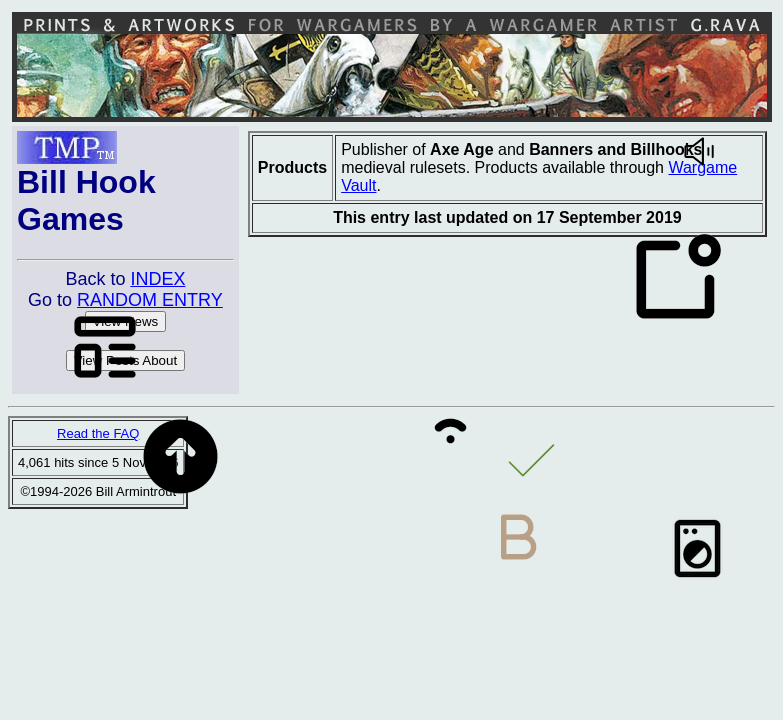  What do you see at coordinates (697, 548) in the screenshot?
I see `find nearby laundromat or laundry services` at bounding box center [697, 548].